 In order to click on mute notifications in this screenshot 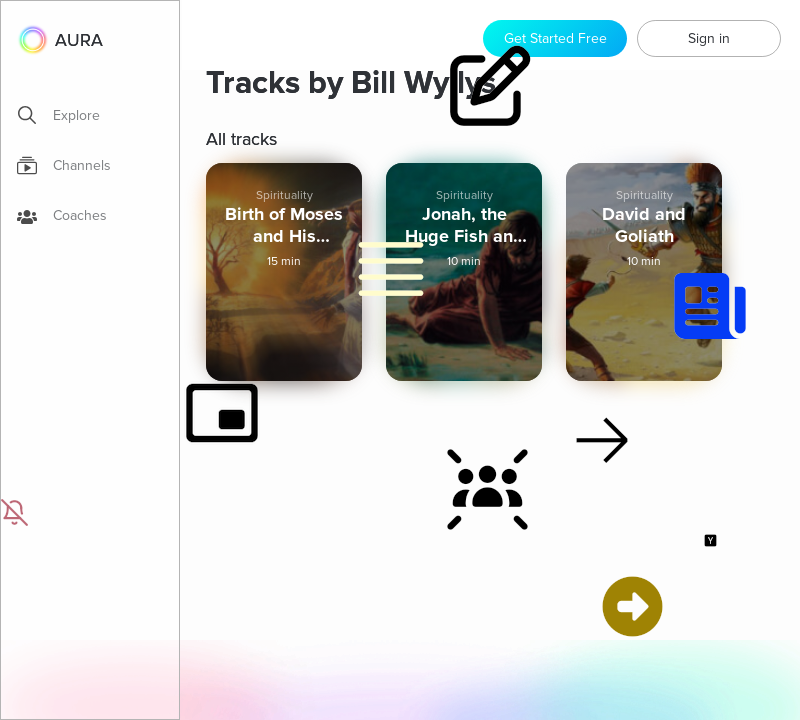, I will do `click(14, 512)`.